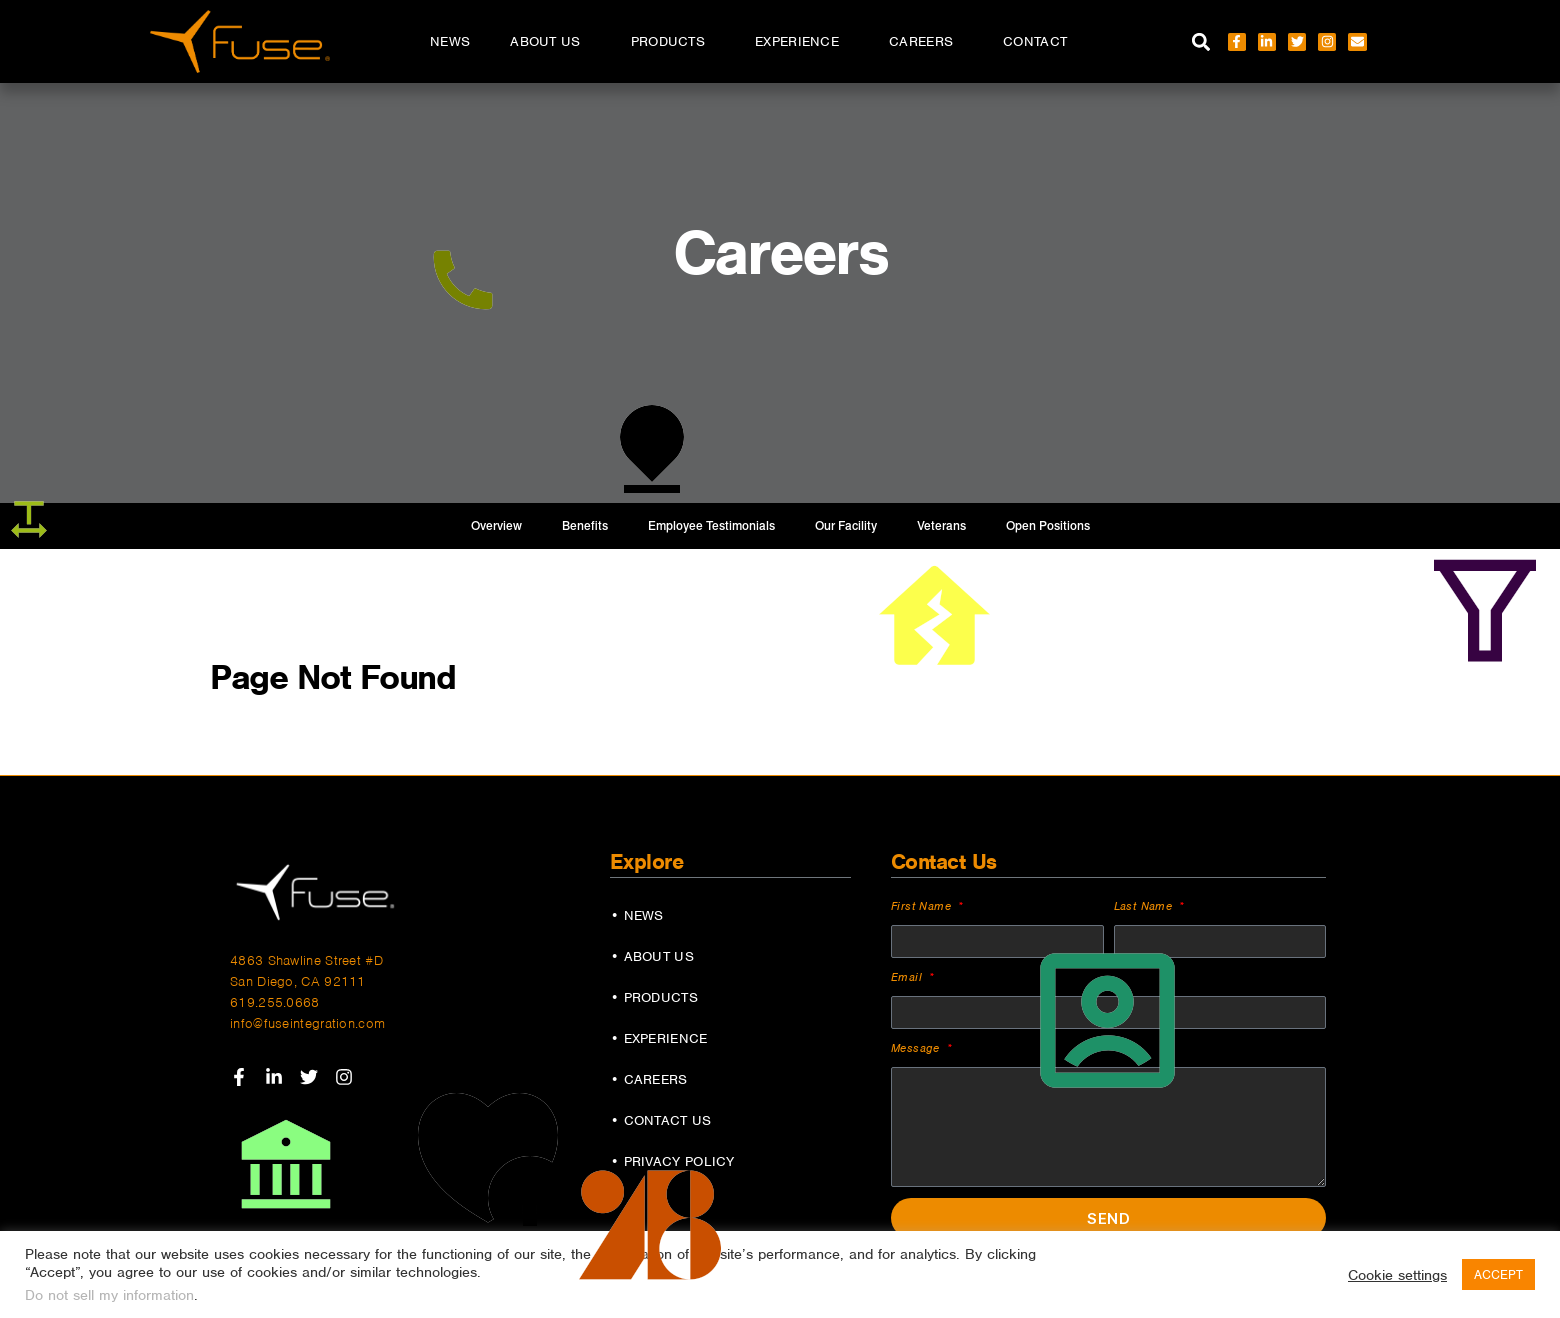 The width and height of the screenshot is (1560, 1318). I want to click on add to favorites, so click(488, 1156).